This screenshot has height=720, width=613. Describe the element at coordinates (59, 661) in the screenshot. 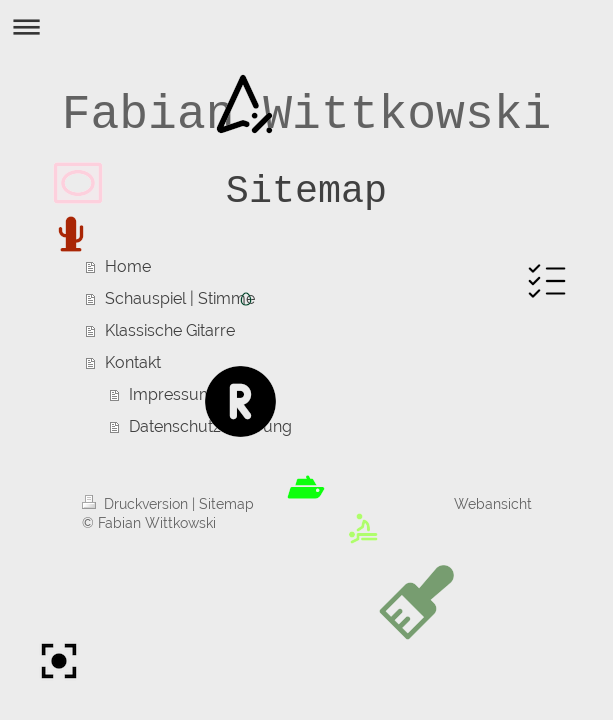

I see `center focus on the current subject` at that location.